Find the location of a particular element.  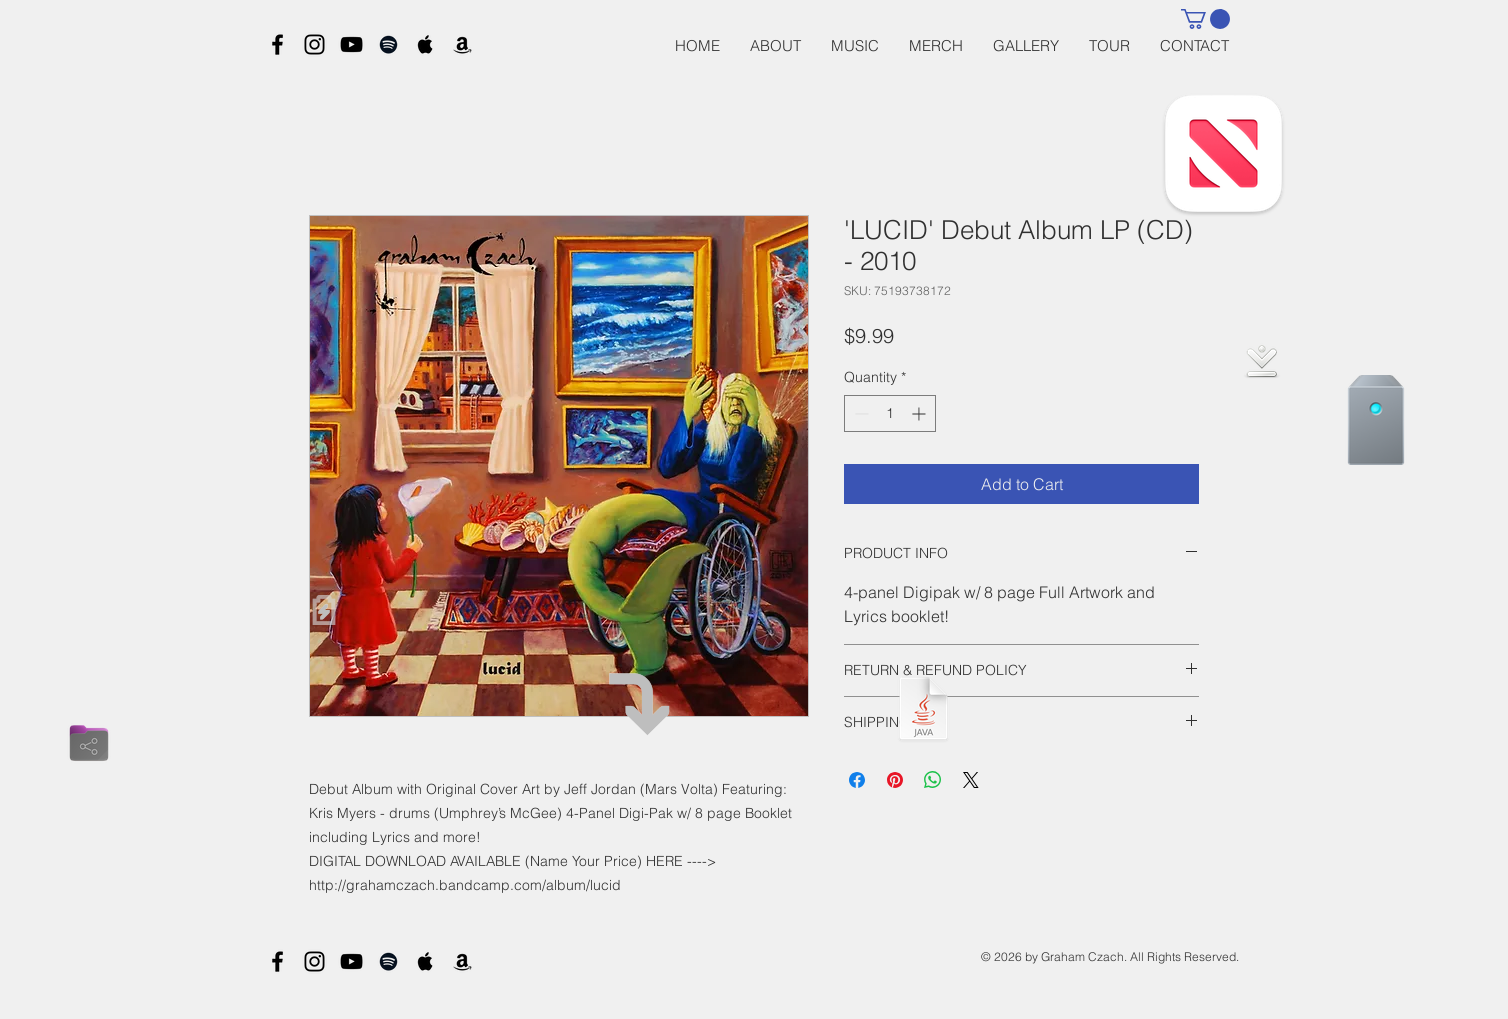

view computer or system hardware information is located at coordinates (1376, 420).